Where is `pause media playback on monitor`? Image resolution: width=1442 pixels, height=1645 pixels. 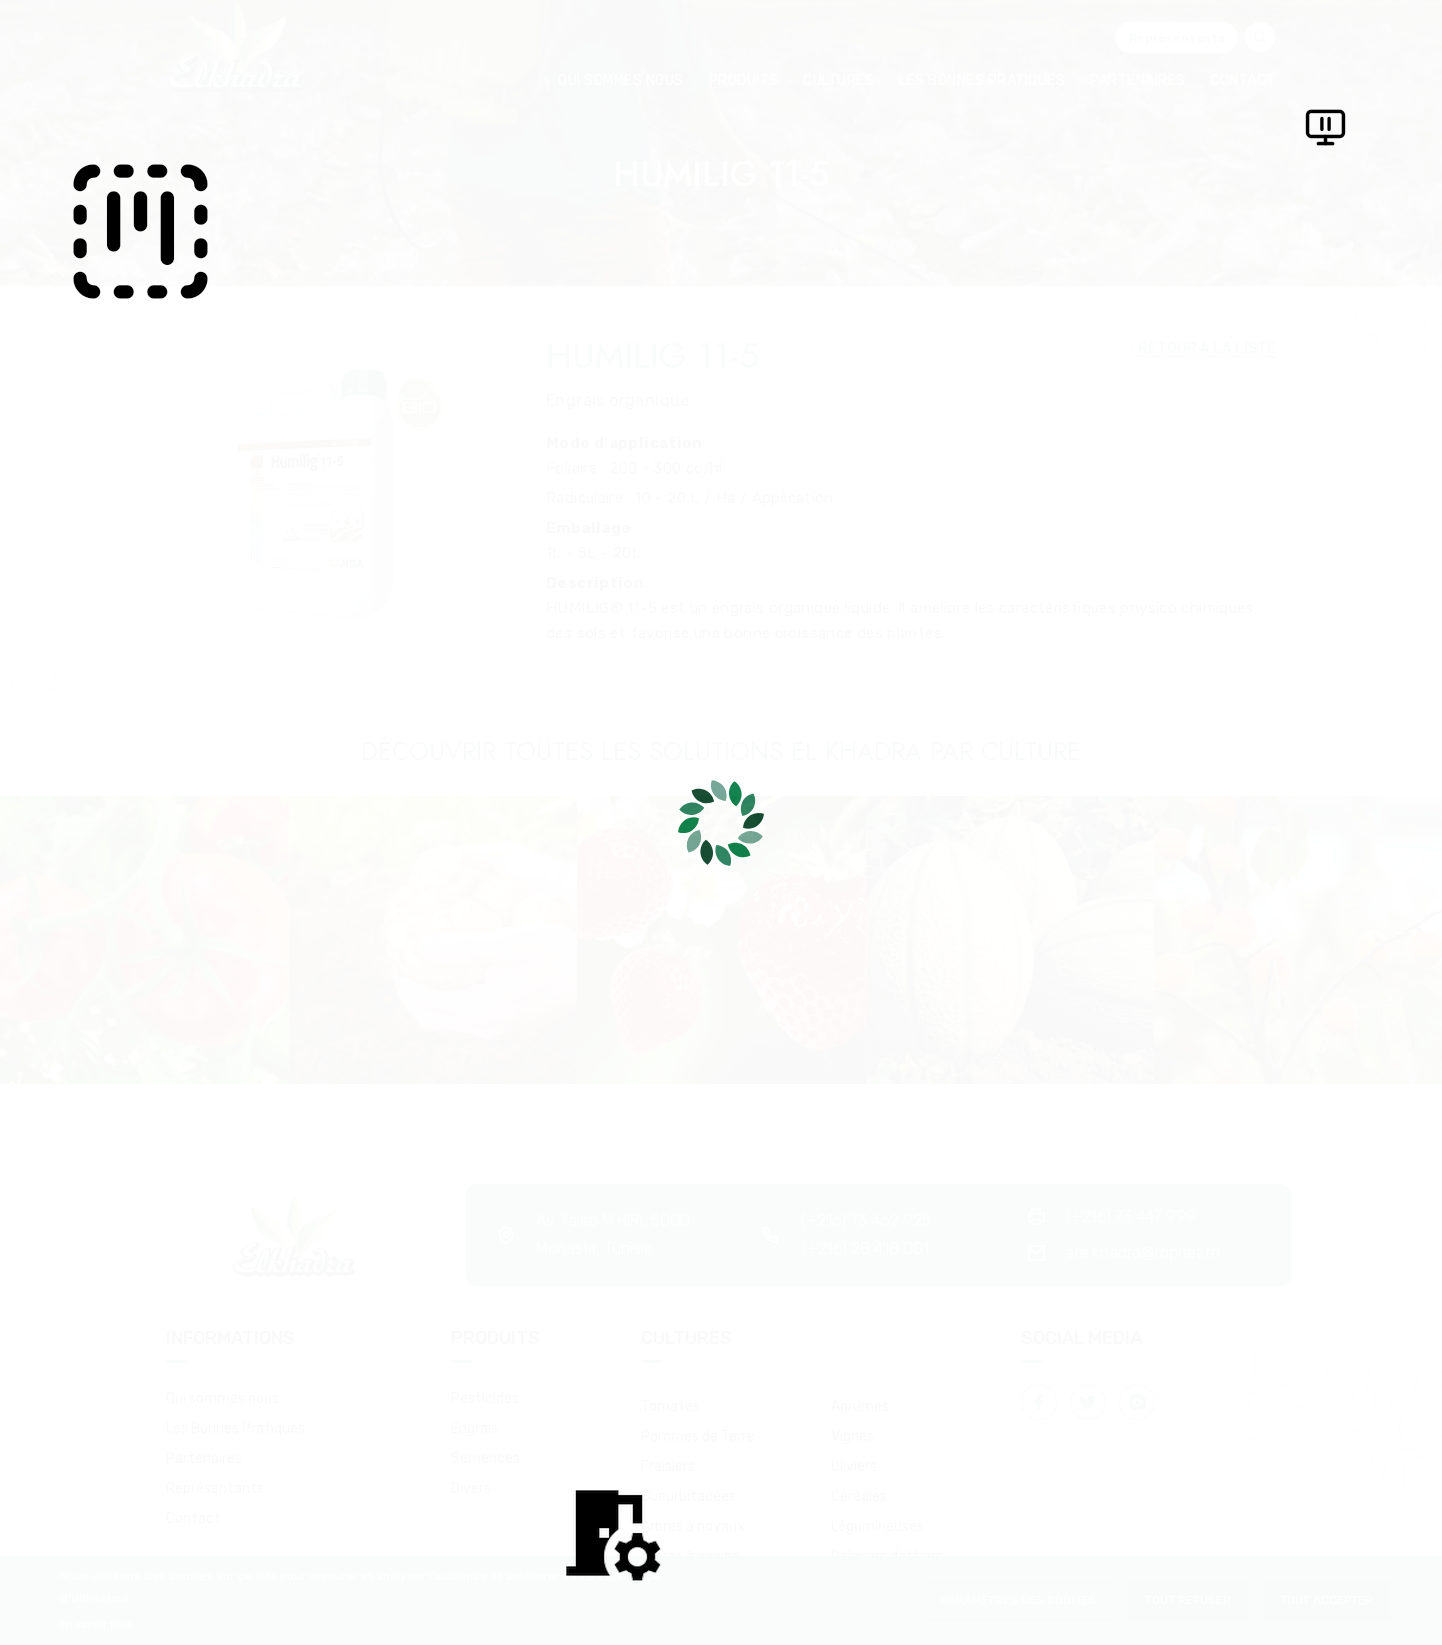 pause media playback on monitor is located at coordinates (1325, 127).